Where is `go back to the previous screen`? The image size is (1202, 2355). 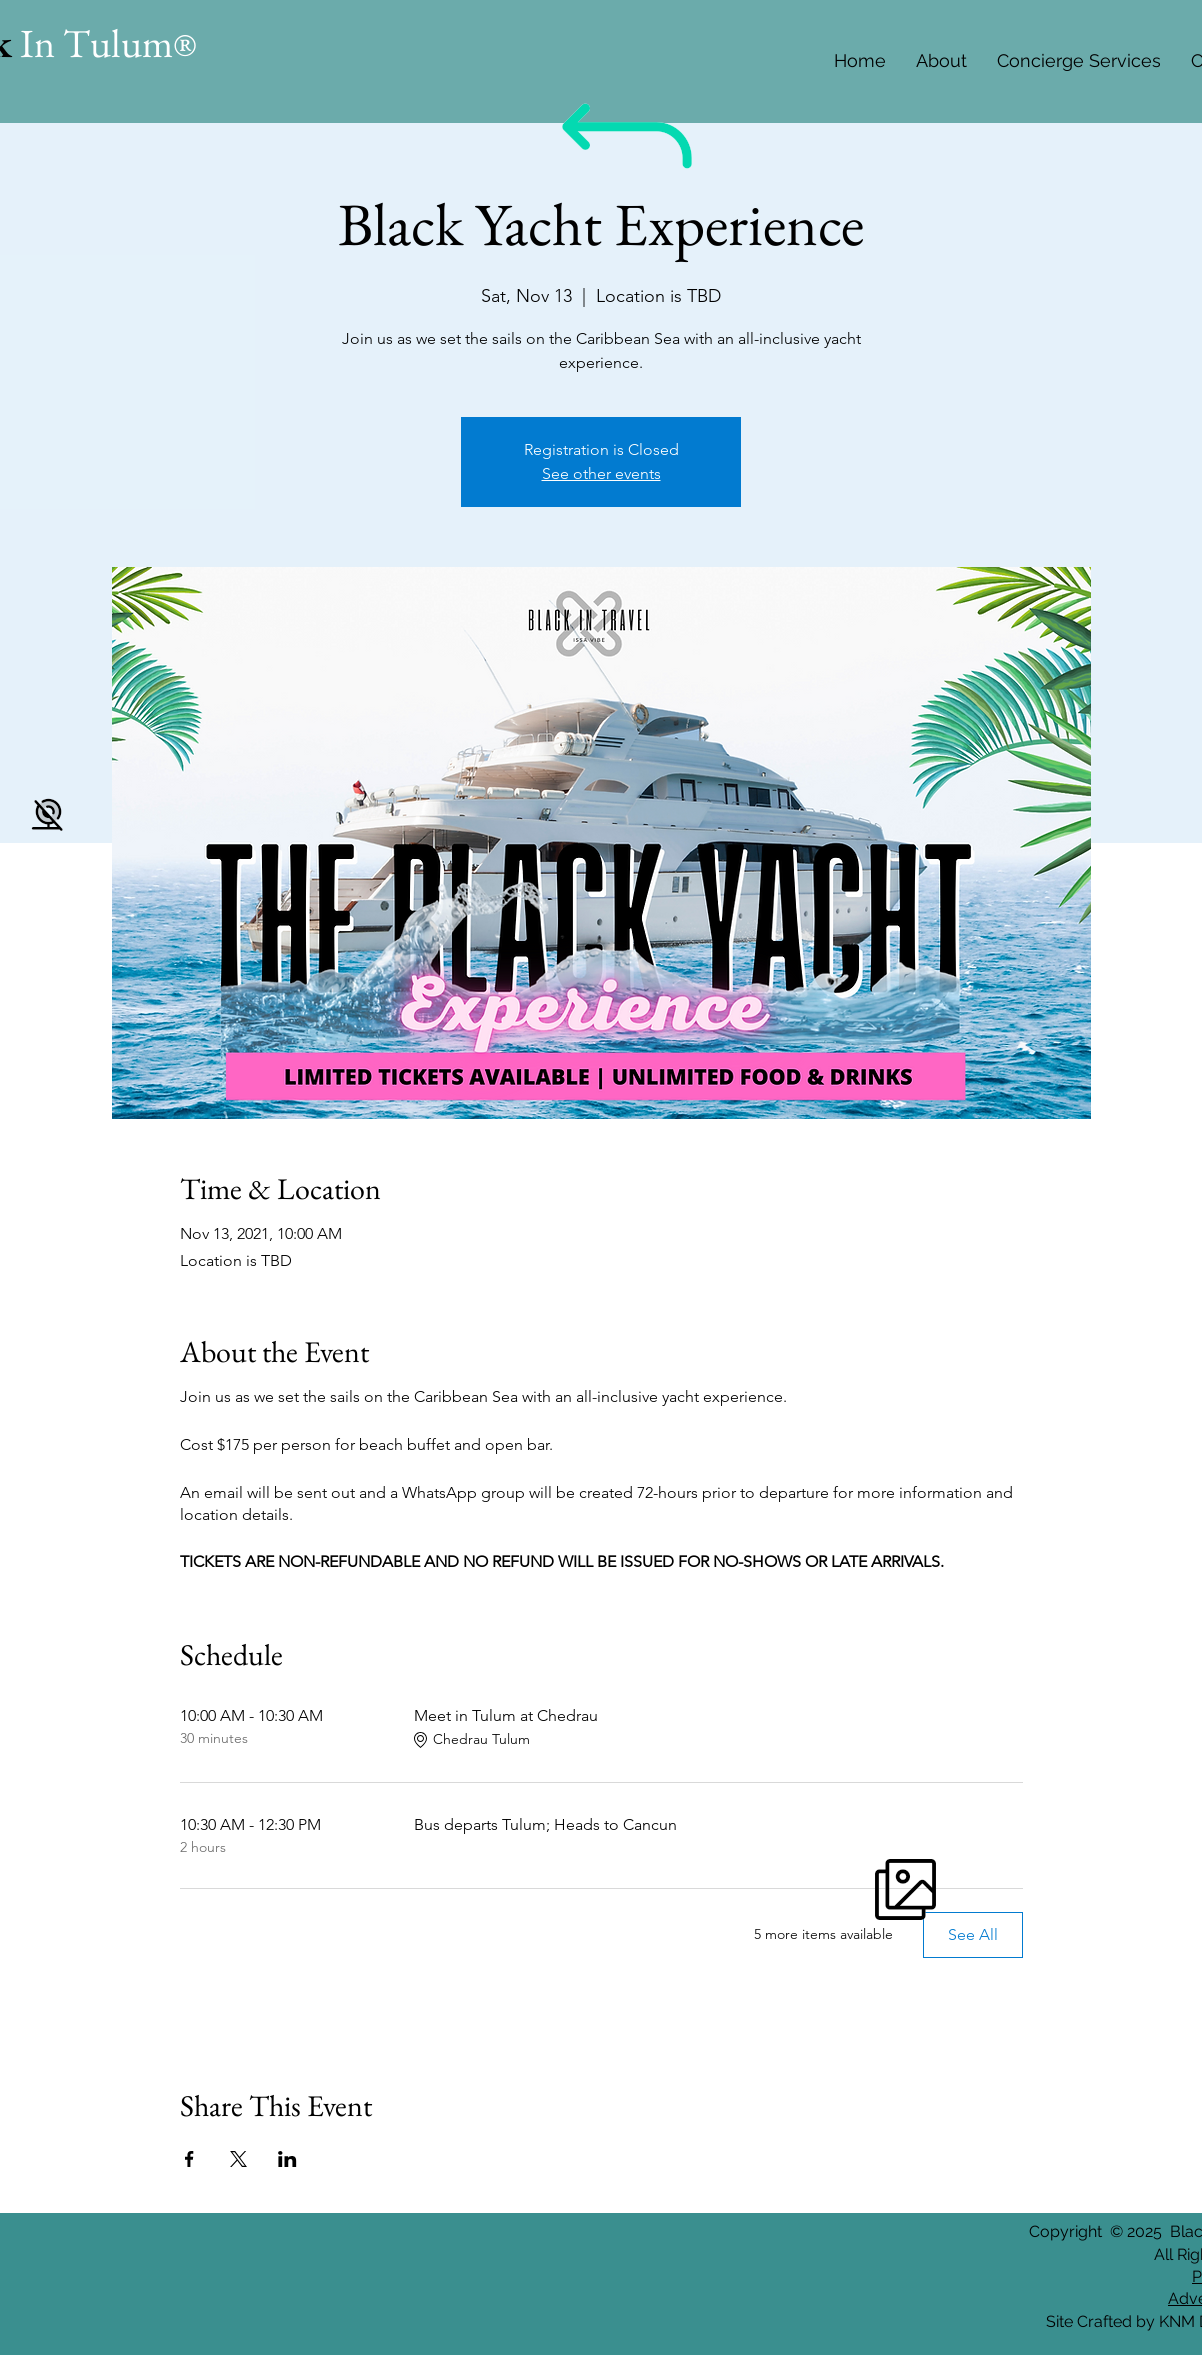 go back to the previous screen is located at coordinates (627, 136).